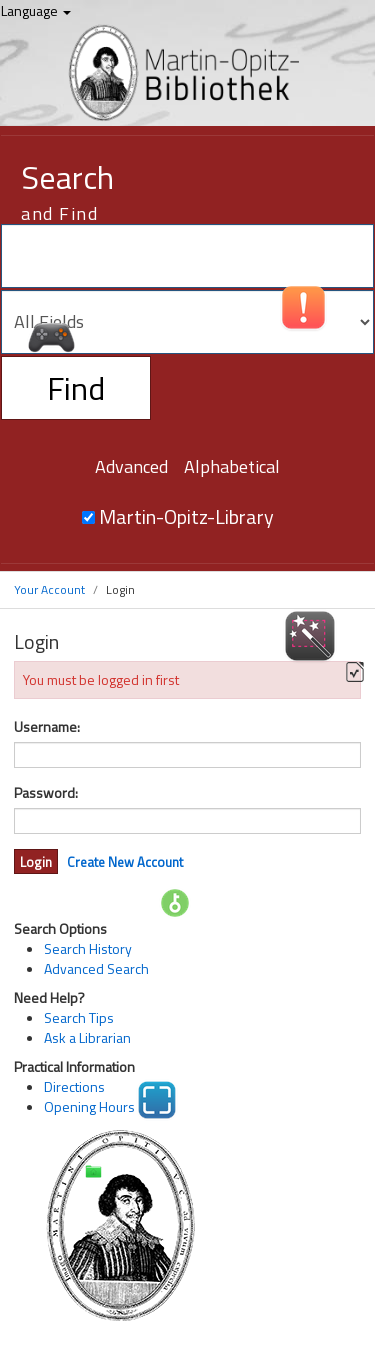 This screenshot has width=375, height=1363. I want to click on configure game controller settings, so click(51, 337).